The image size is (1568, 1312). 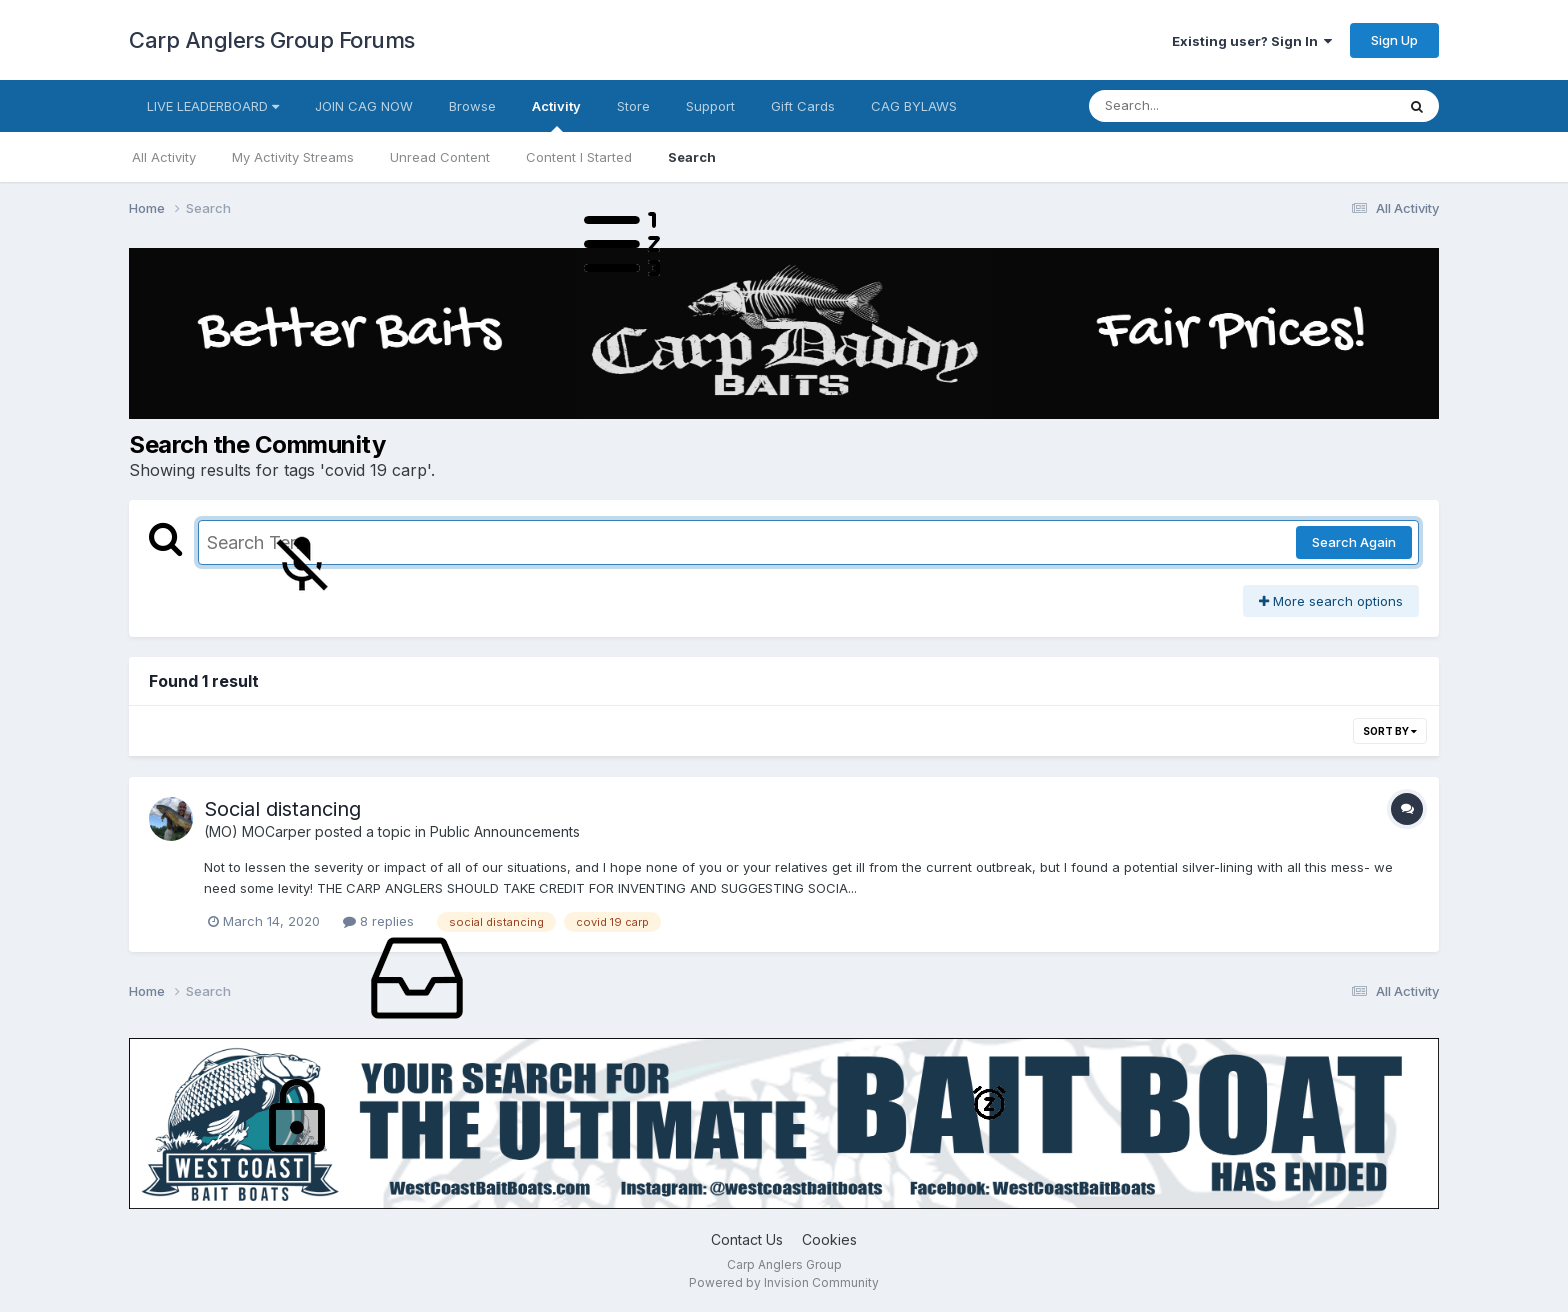 I want to click on mute your microphone, so click(x=302, y=565).